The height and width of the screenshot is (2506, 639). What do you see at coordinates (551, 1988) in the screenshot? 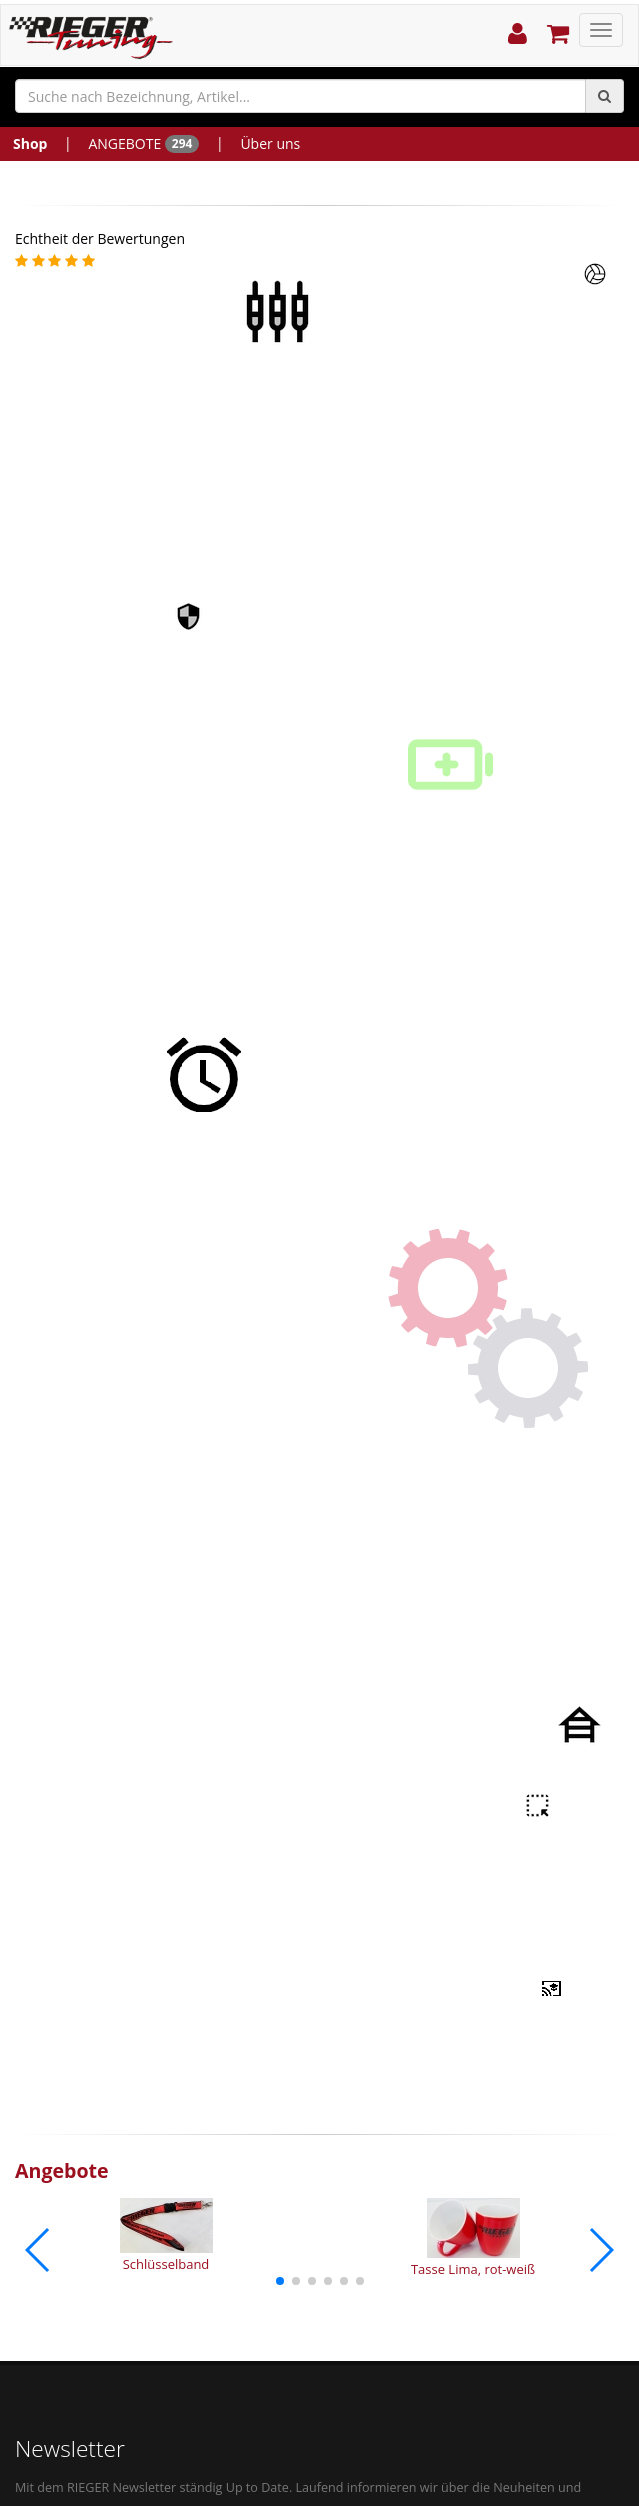
I see `cast or share screen to classroom display` at bounding box center [551, 1988].